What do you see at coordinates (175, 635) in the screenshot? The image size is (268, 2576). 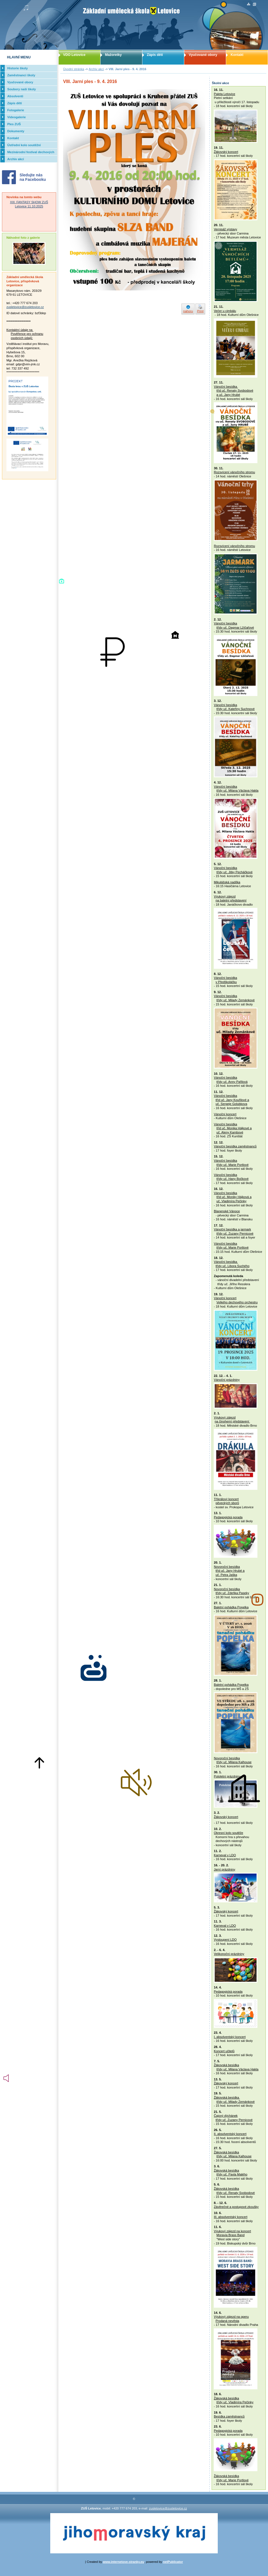 I see `view nearby museums on the map` at bounding box center [175, 635].